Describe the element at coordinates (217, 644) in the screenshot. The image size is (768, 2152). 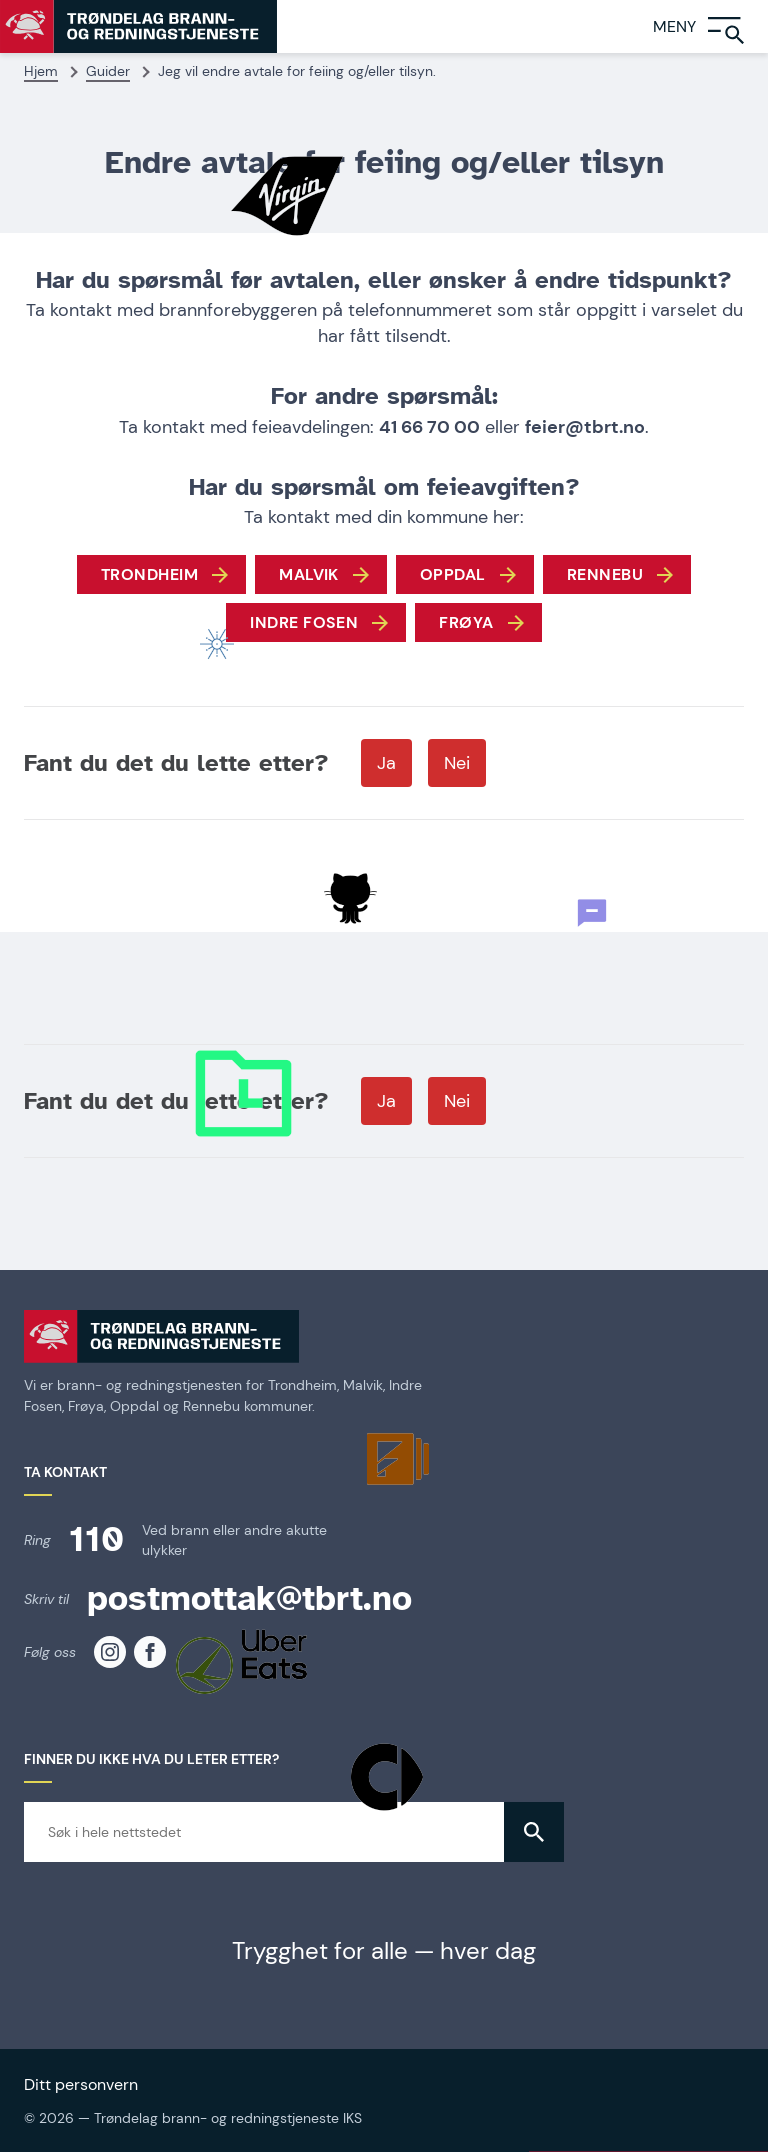
I see `tokio async runtime for rust logo` at that location.